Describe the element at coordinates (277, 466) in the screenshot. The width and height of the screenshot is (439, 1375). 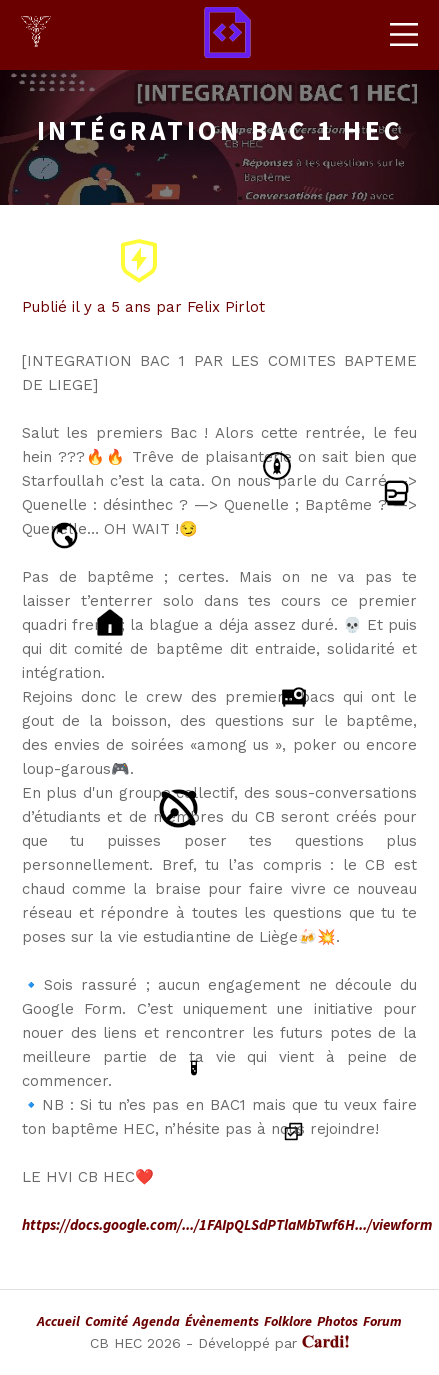
I see `visit proto.io website or app` at that location.